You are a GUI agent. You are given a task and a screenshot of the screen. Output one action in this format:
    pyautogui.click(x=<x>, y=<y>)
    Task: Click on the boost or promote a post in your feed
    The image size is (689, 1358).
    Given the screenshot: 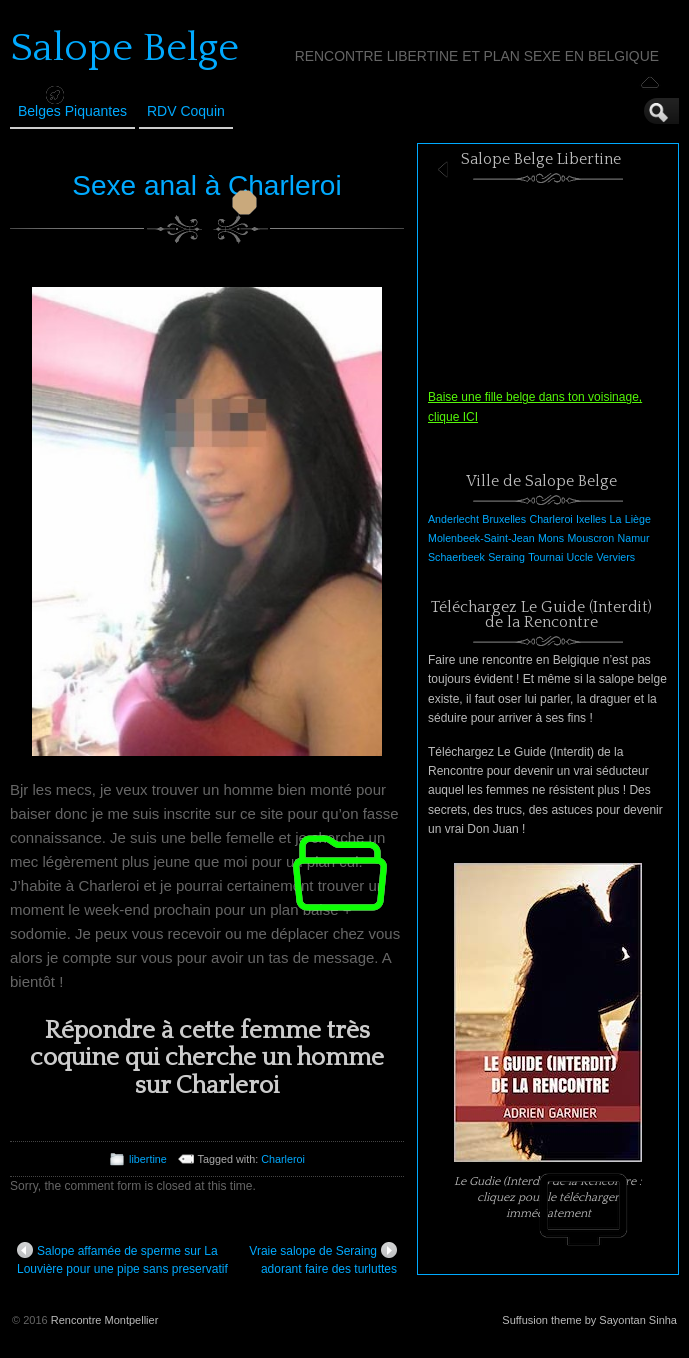 What is the action you would take?
    pyautogui.click(x=55, y=95)
    